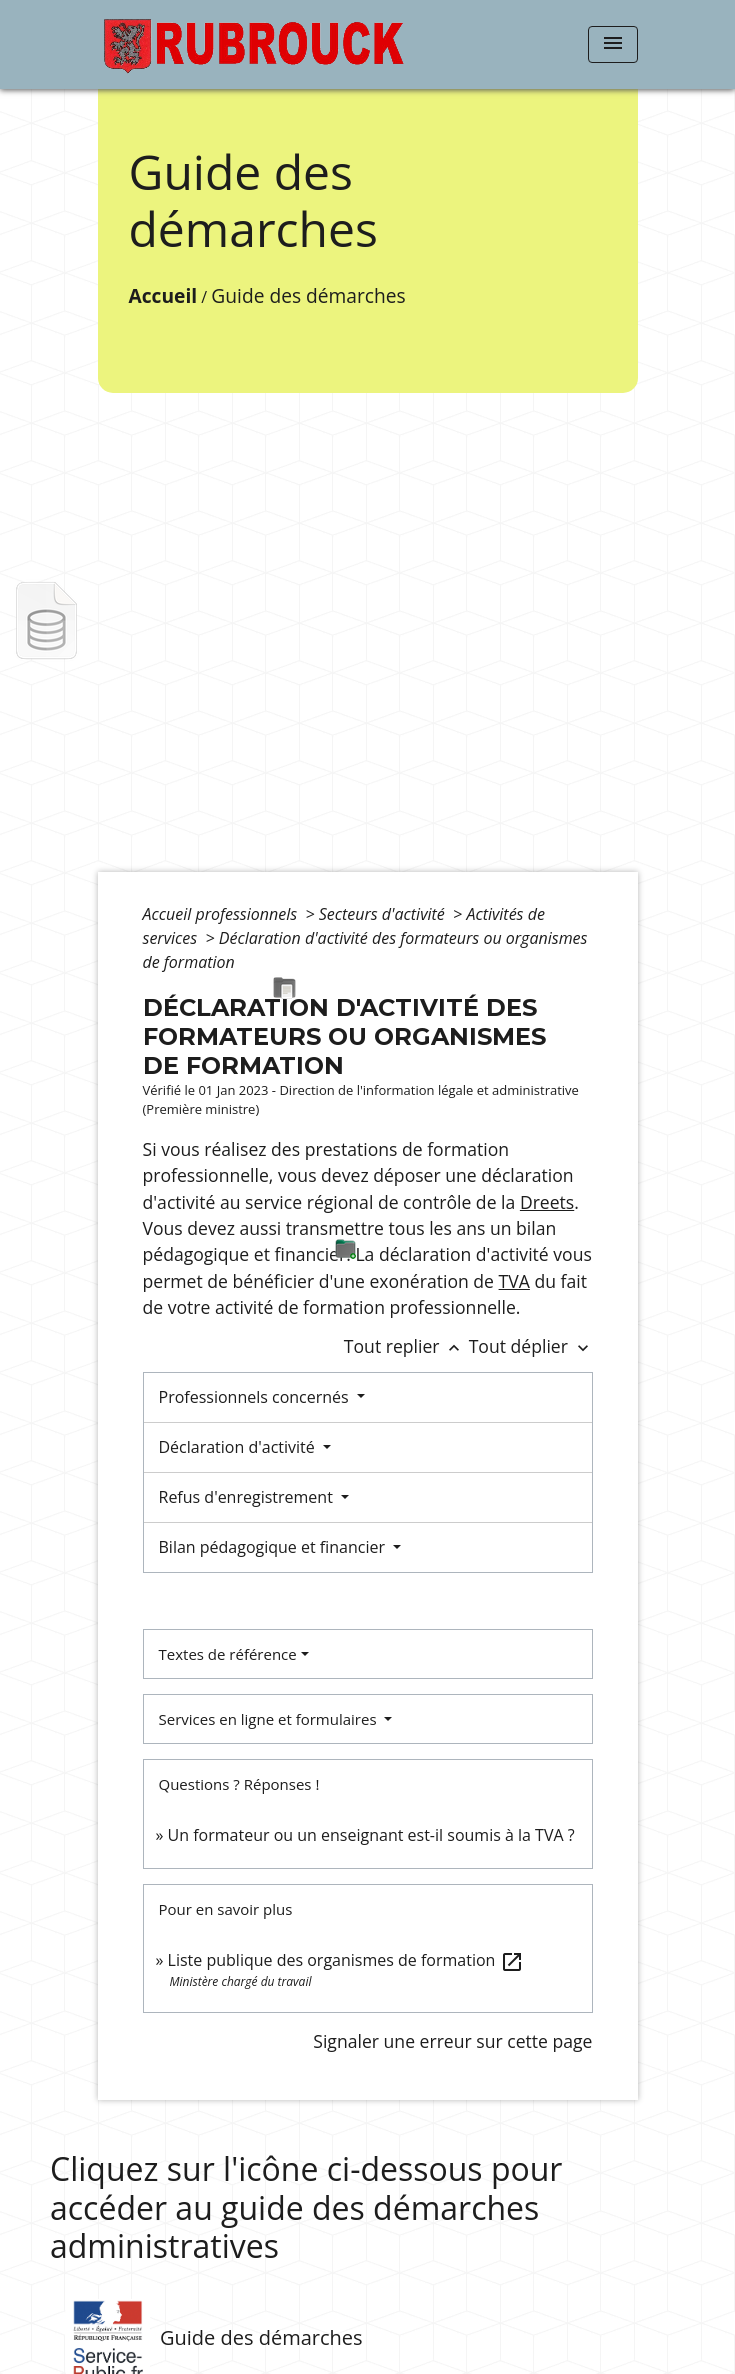 This screenshot has height=2374, width=735. Describe the element at coordinates (46, 620) in the screenshot. I see `open a database file` at that location.